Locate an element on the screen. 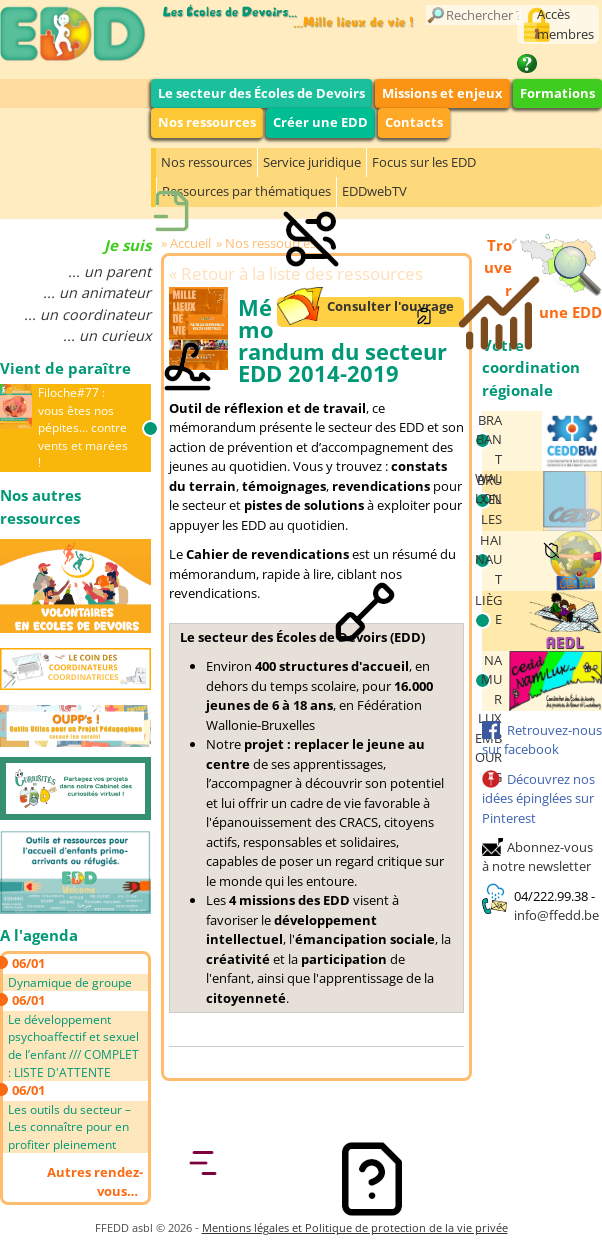 This screenshot has width=602, height=1241. indicates light rain or drizzle conditions is located at coordinates (495, 891).